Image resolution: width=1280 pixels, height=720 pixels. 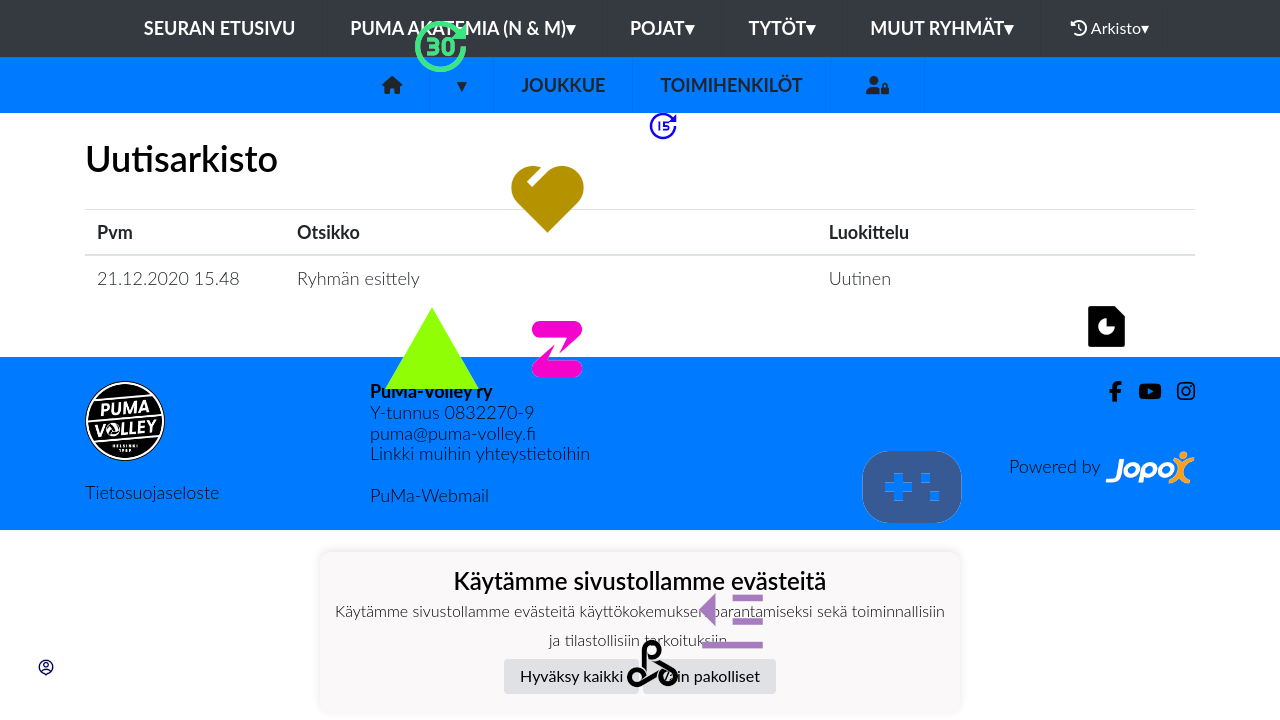 What do you see at coordinates (652, 663) in the screenshot?
I see `access Google Dataproc cloud service` at bounding box center [652, 663].